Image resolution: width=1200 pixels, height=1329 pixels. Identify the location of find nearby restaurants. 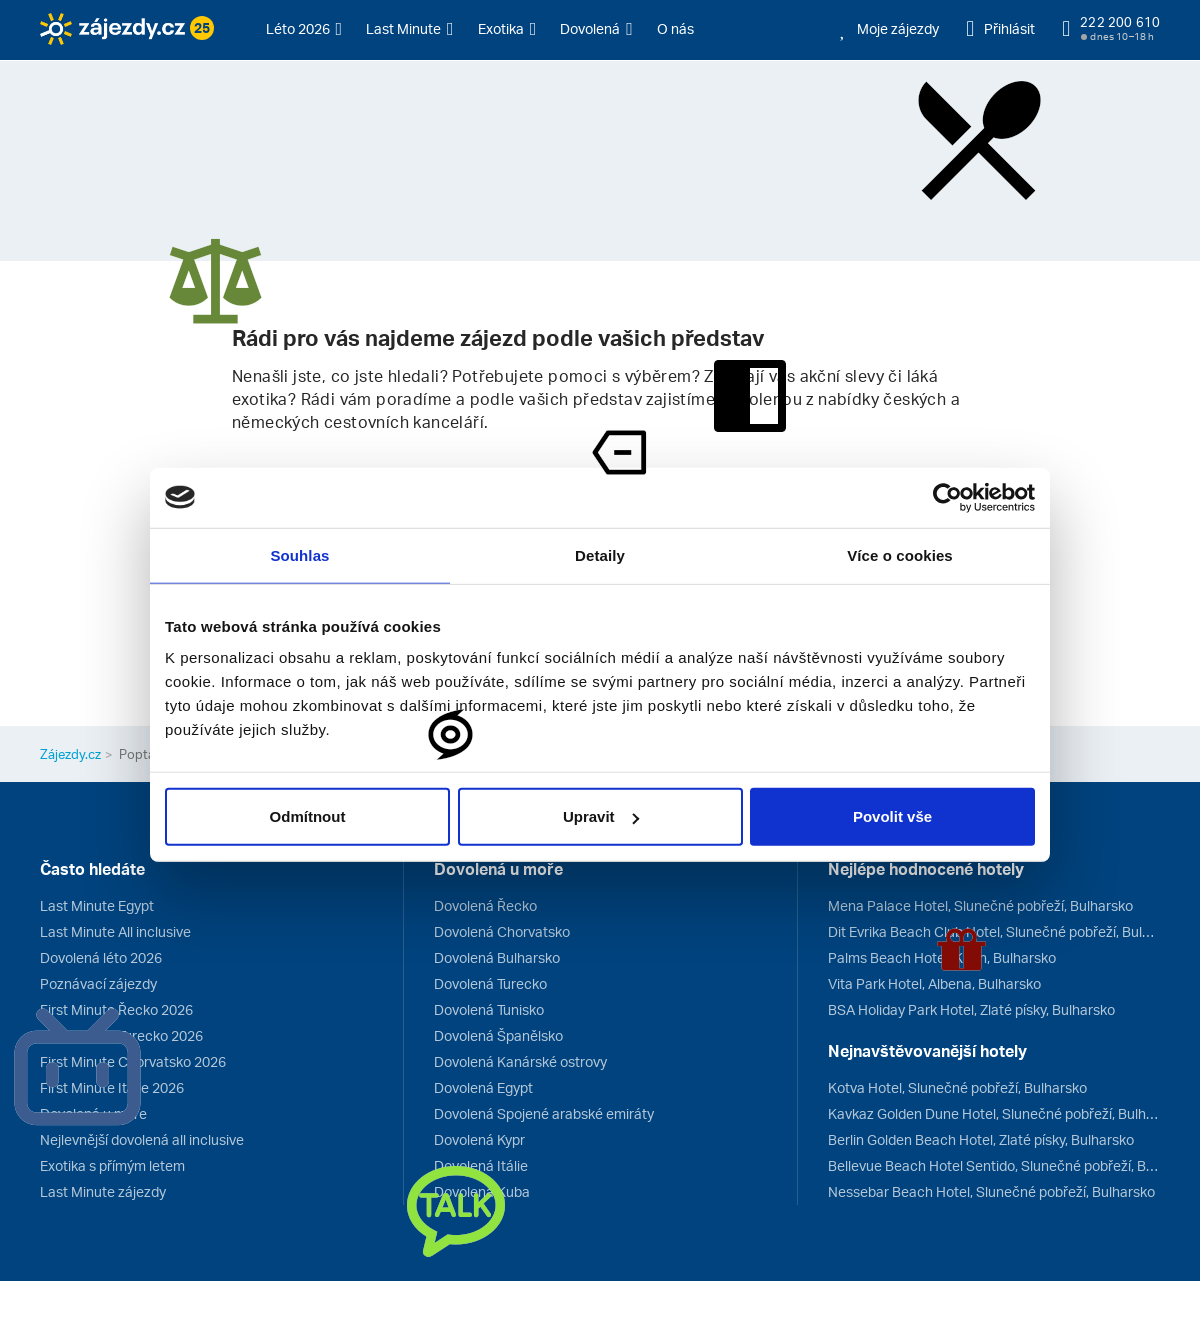
(978, 136).